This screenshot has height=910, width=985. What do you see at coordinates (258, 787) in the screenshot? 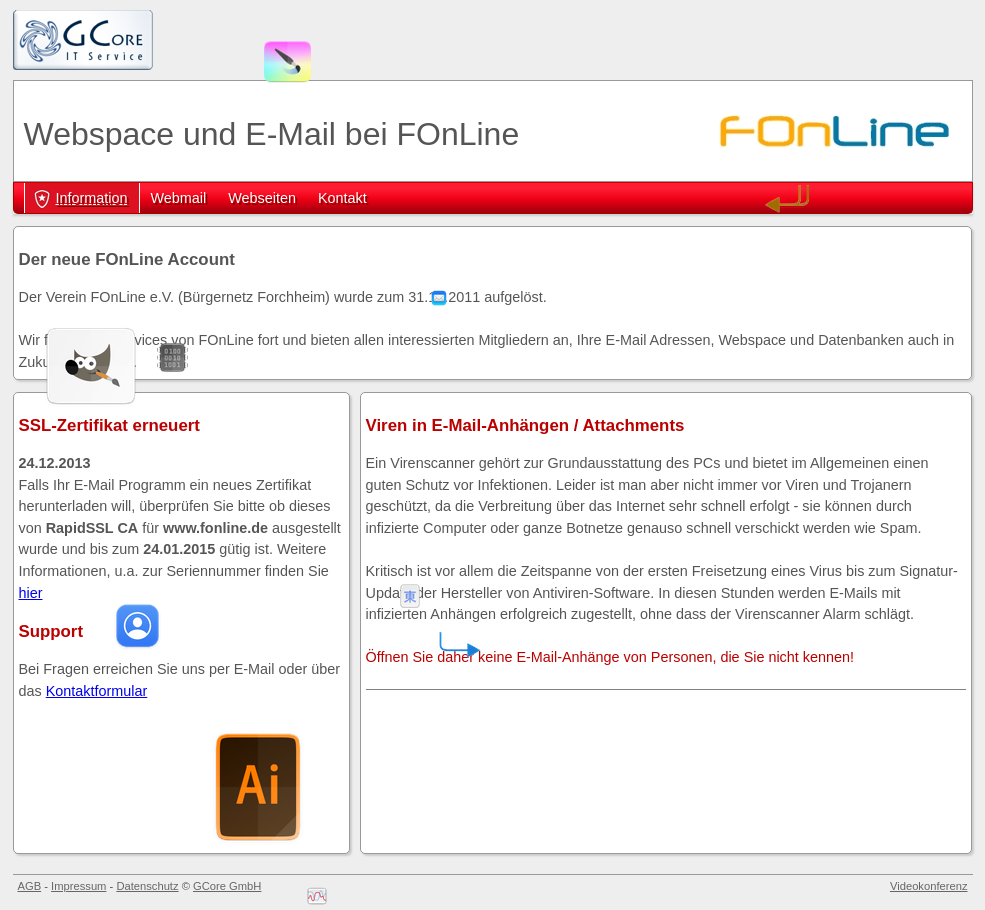
I see `an Adobe Illustrator file` at bounding box center [258, 787].